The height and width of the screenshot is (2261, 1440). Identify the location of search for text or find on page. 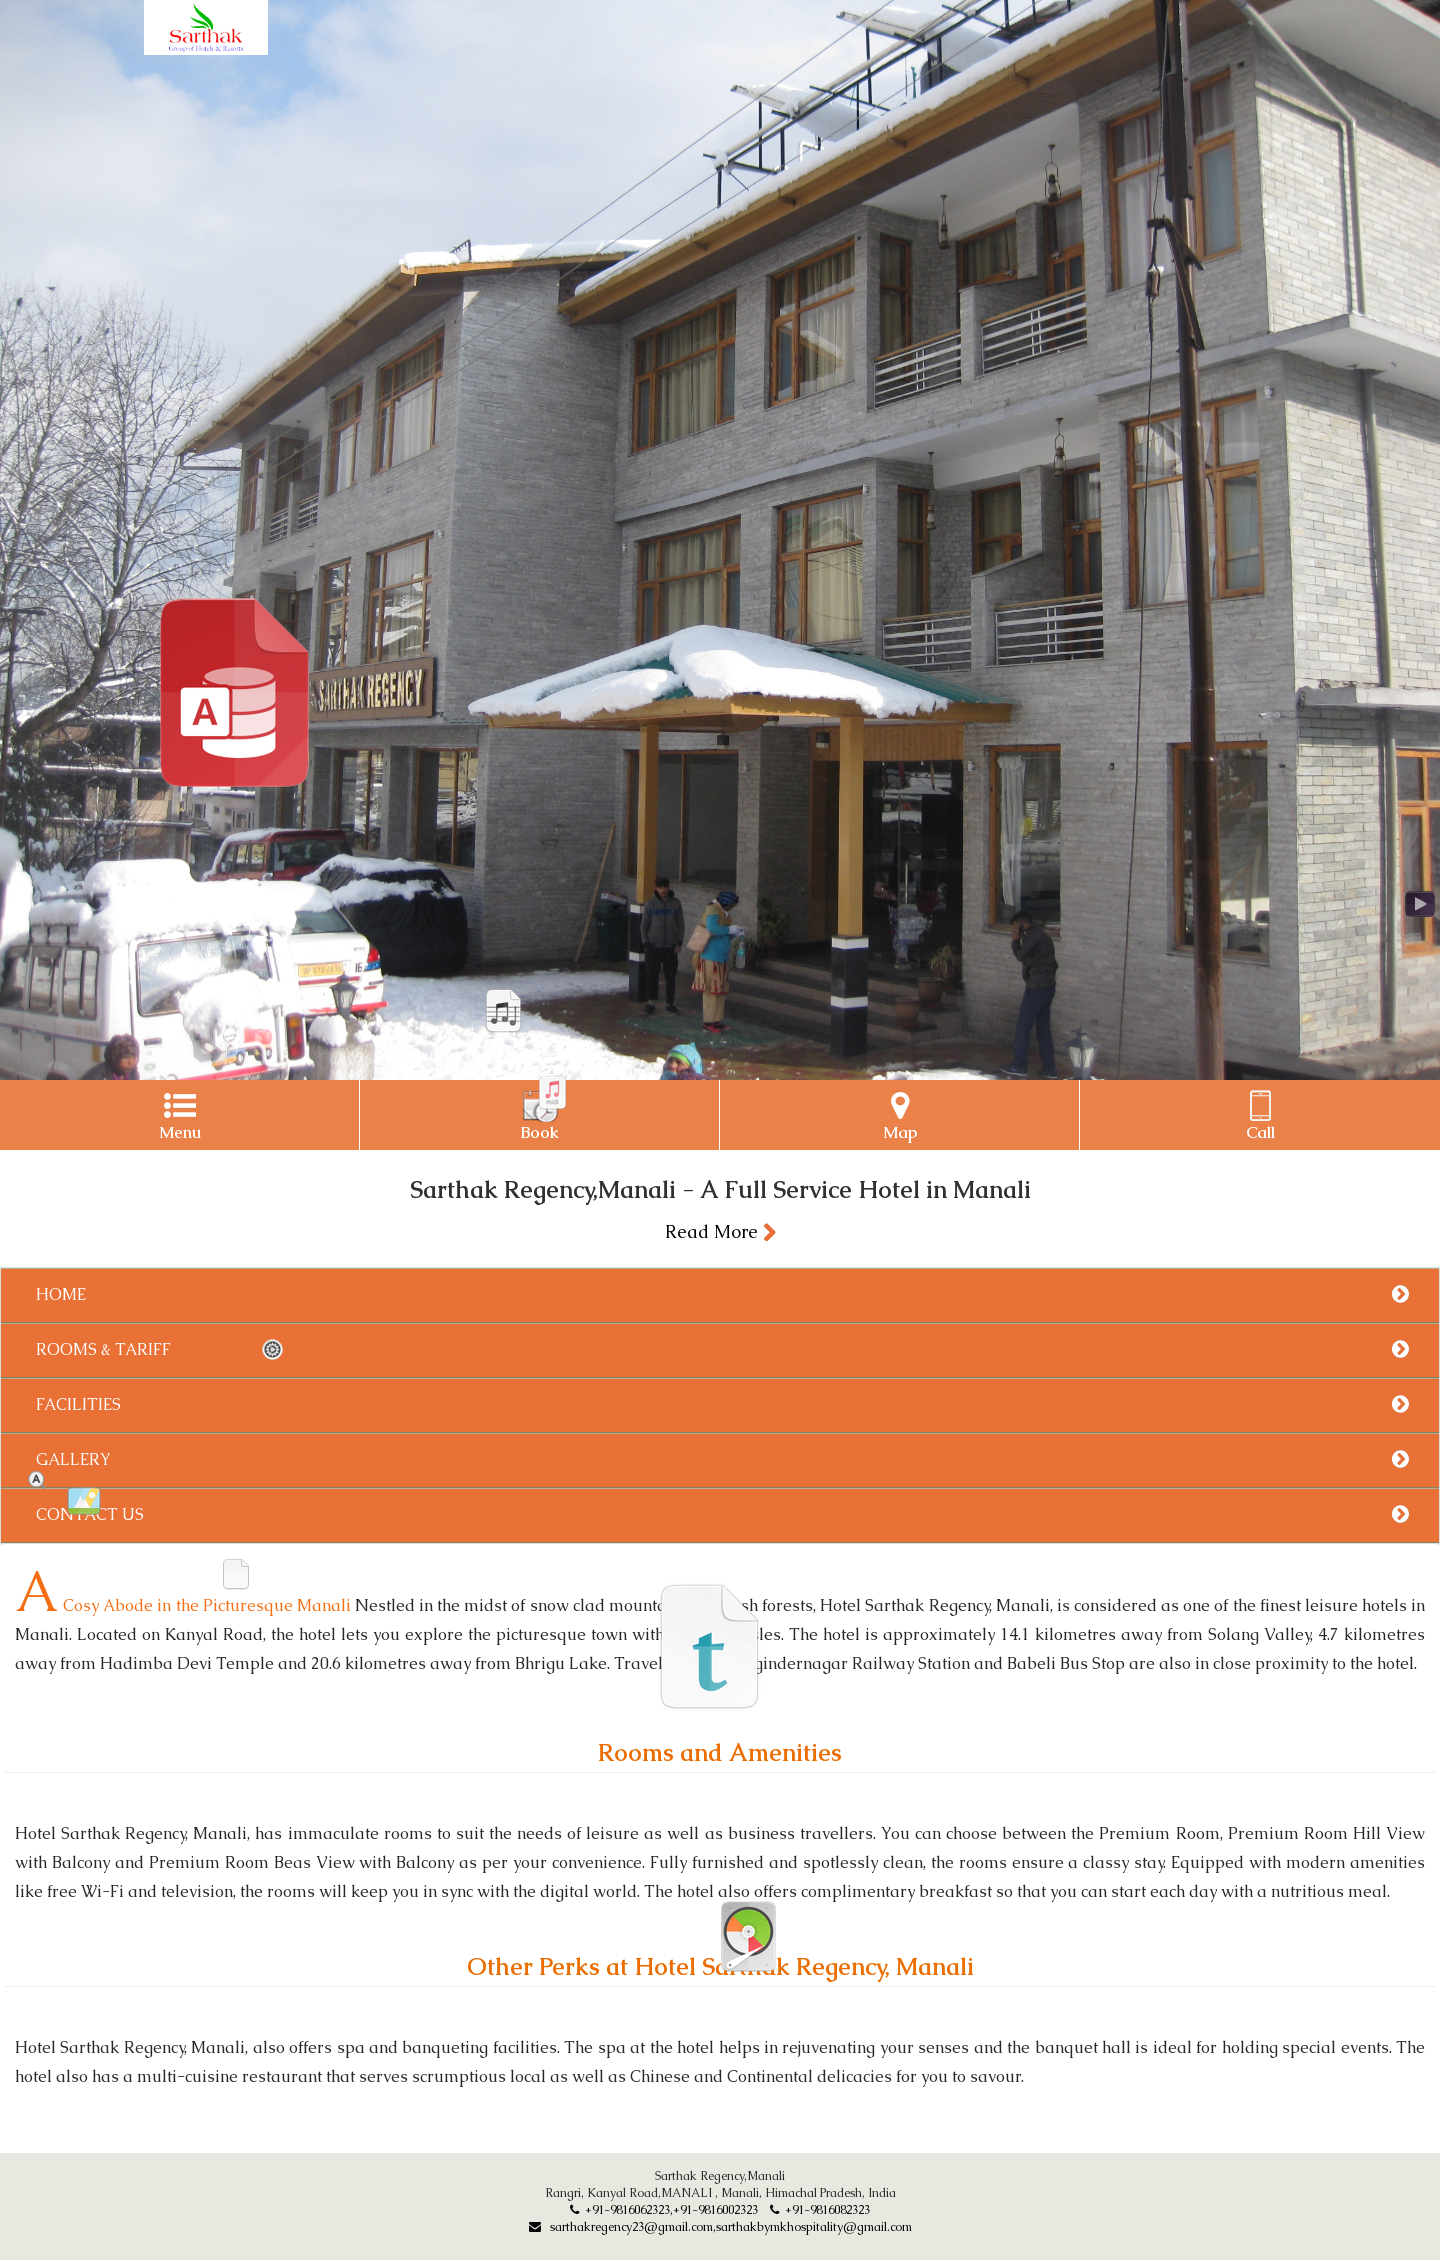
(37, 1480).